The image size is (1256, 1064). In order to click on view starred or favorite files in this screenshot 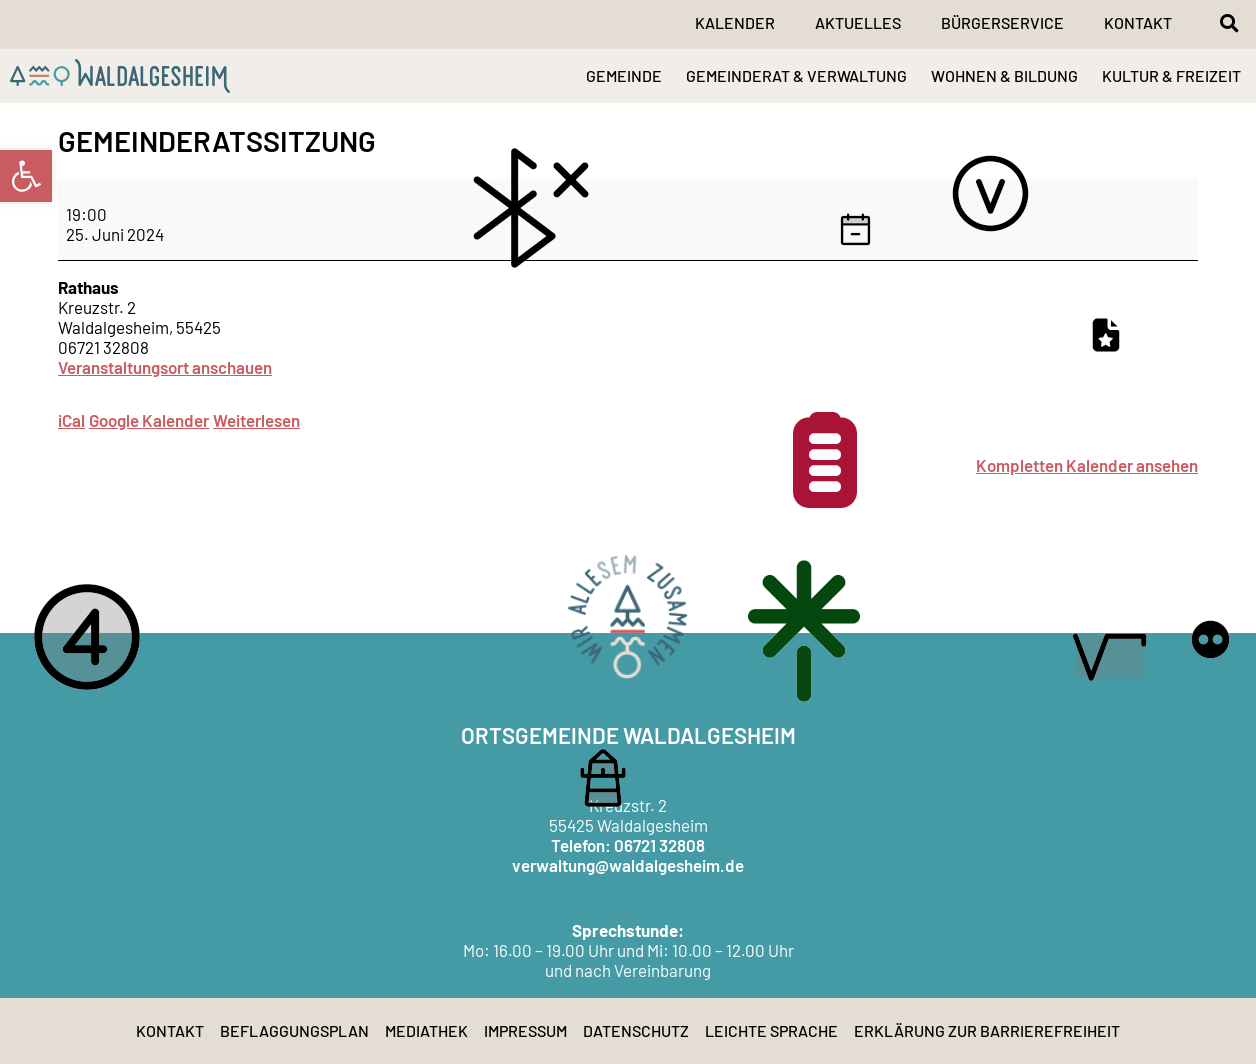, I will do `click(1106, 335)`.